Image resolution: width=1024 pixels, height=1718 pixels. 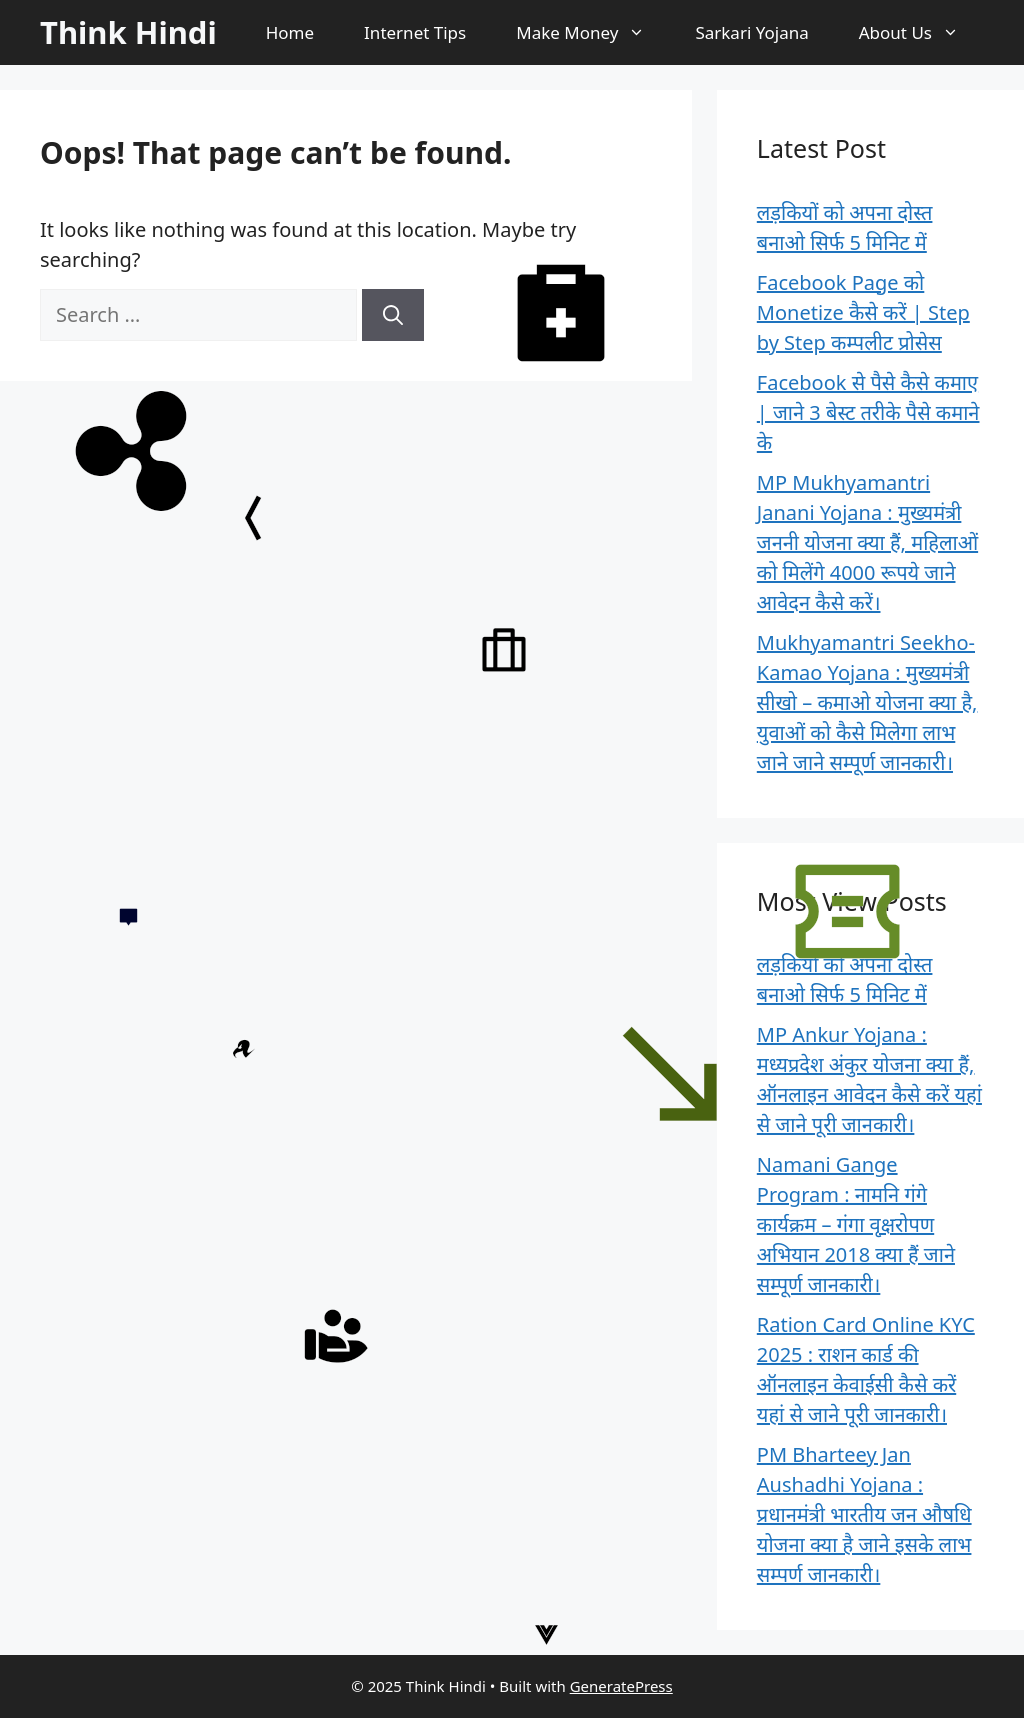 What do you see at coordinates (546, 1634) in the screenshot?
I see `vue.js framework logo` at bounding box center [546, 1634].